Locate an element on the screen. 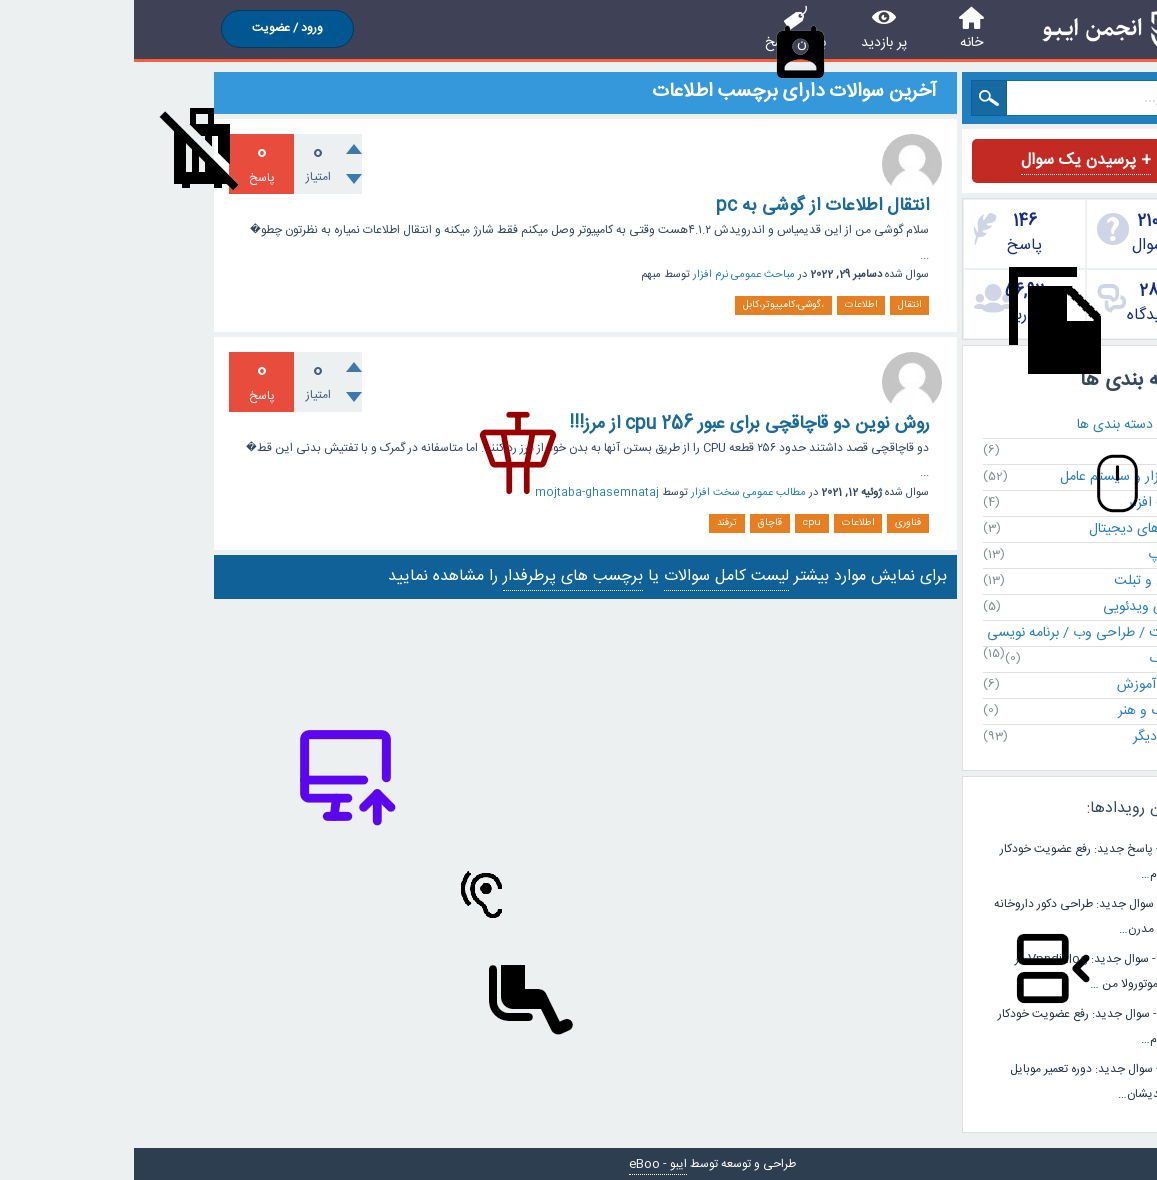  copy file to clipboard is located at coordinates (1057, 320).